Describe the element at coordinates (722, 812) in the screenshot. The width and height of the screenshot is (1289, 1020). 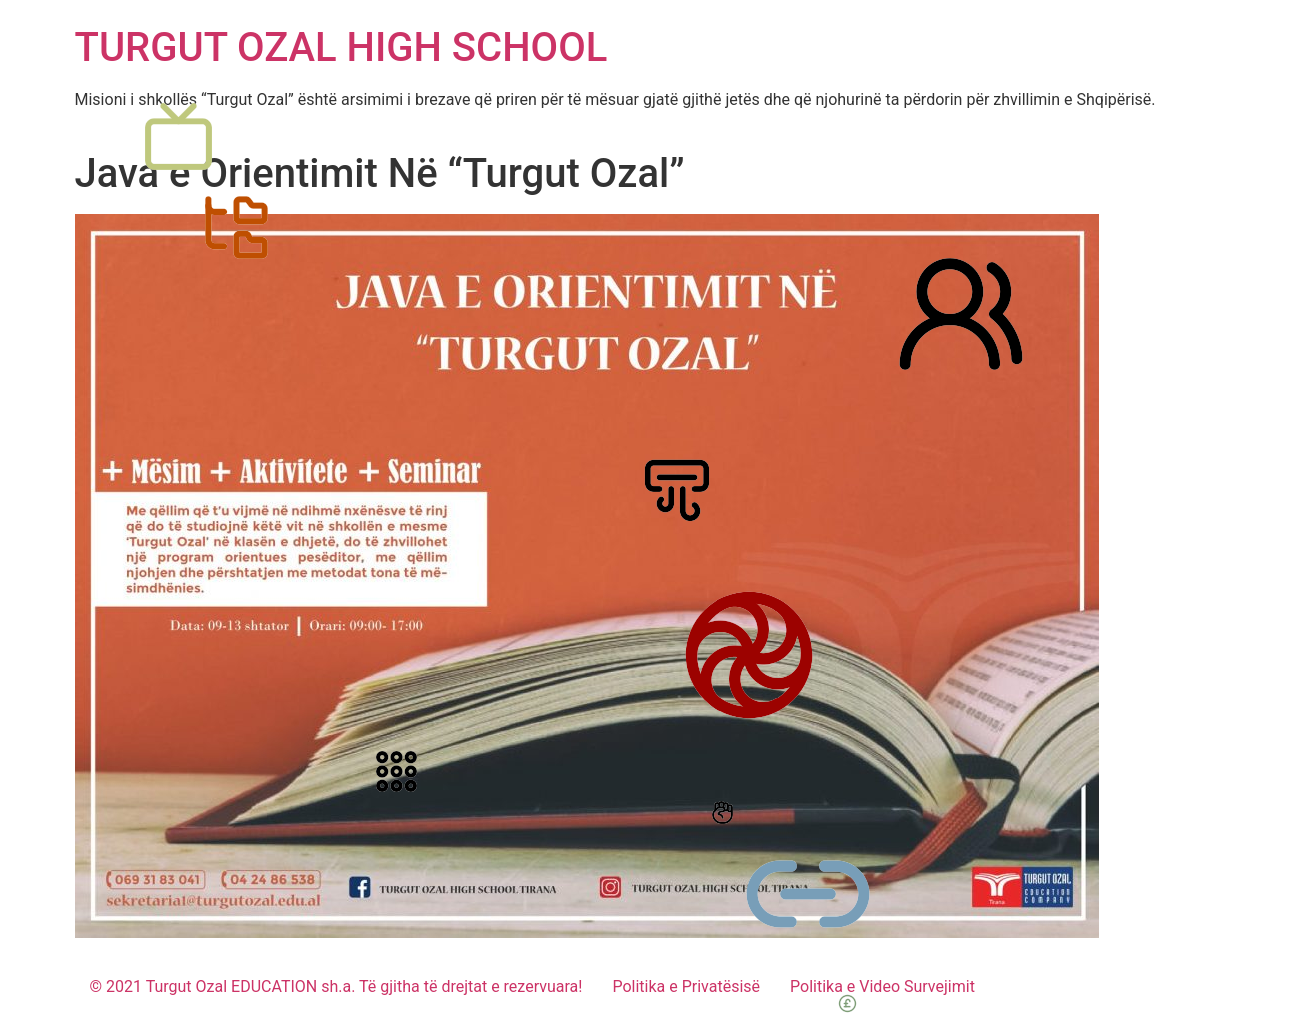
I see `indicate solidarity or support` at that location.